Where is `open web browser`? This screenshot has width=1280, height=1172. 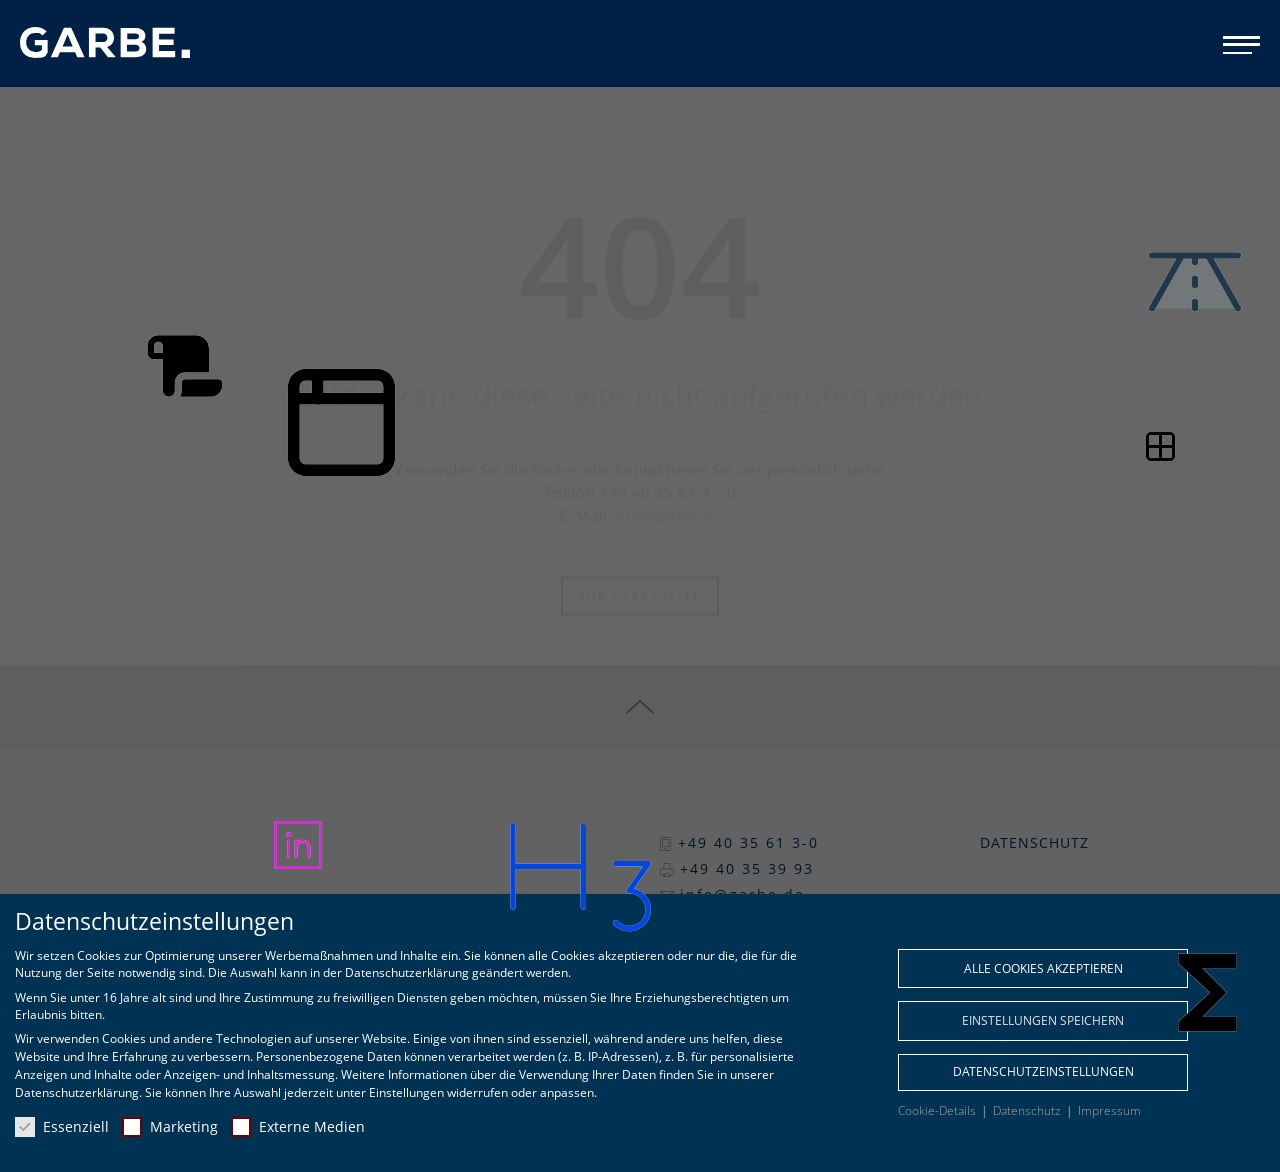
open web browser is located at coordinates (341, 422).